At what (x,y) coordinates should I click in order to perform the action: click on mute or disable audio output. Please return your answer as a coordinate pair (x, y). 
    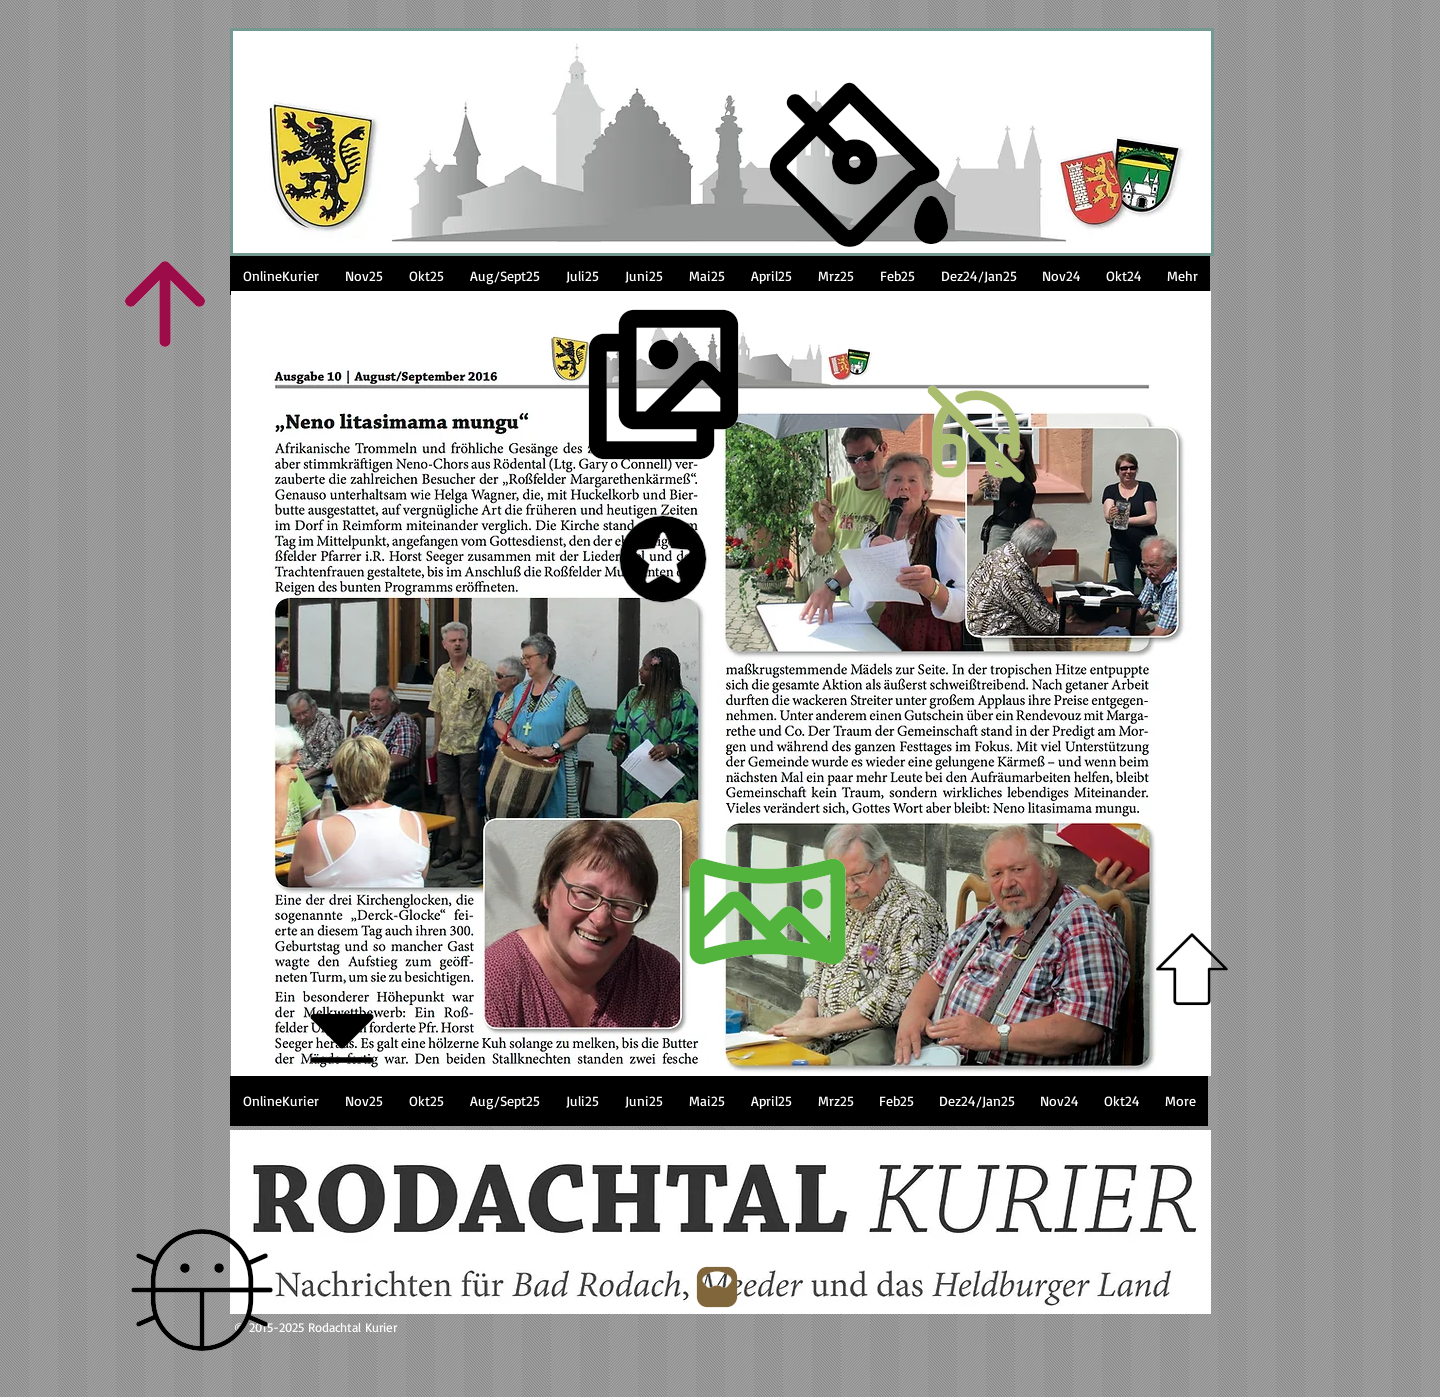
    Looking at the image, I should click on (976, 434).